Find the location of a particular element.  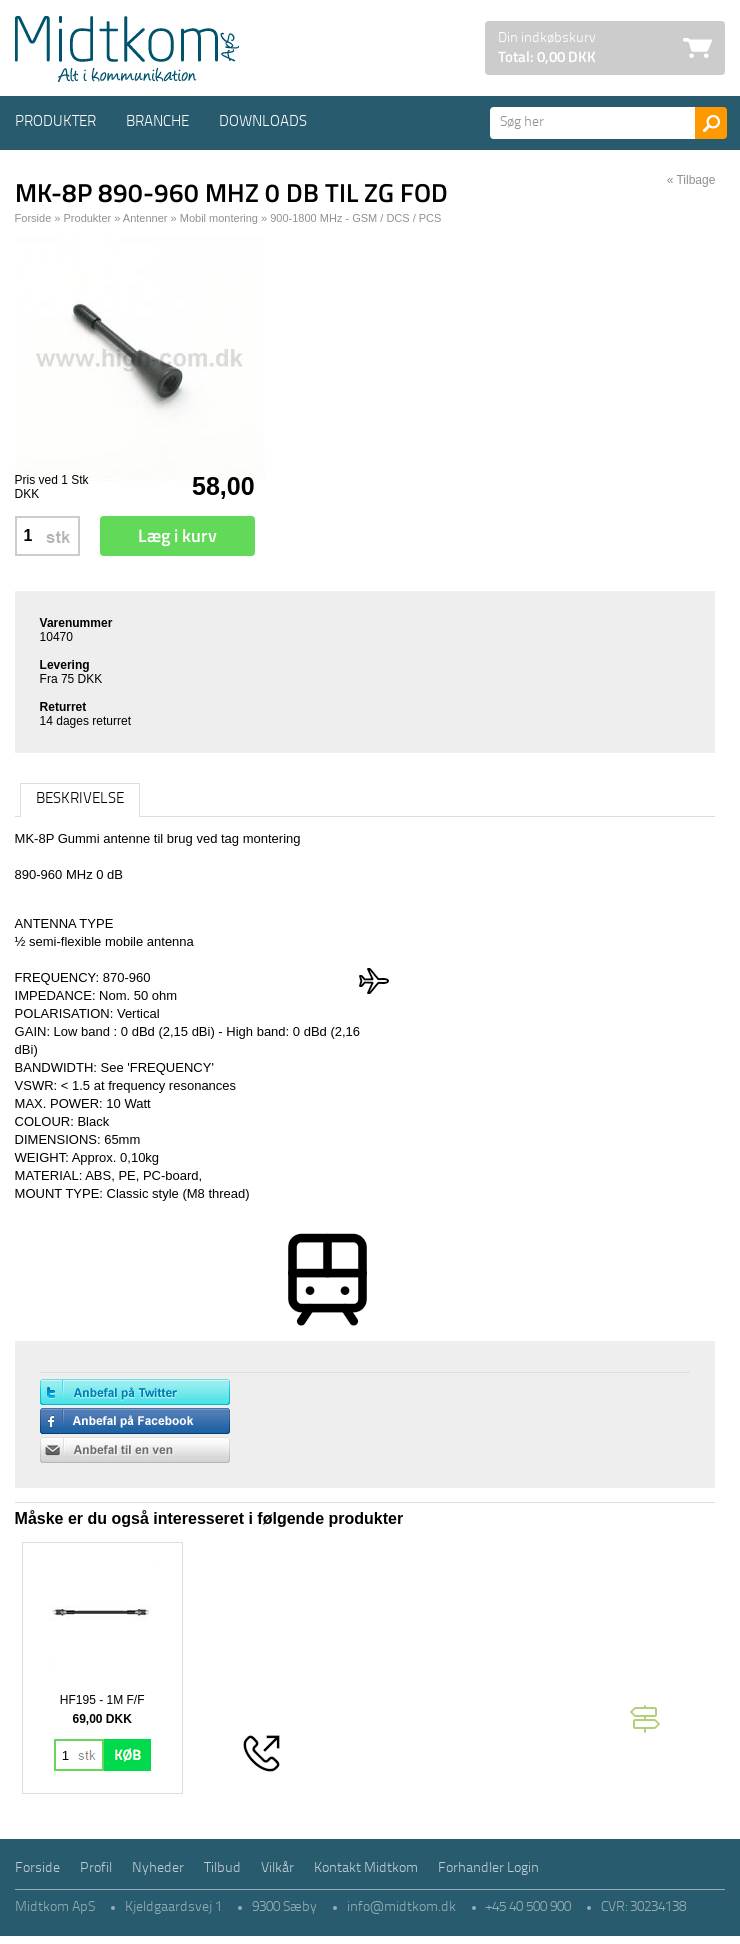

enable airplane mode is located at coordinates (374, 981).